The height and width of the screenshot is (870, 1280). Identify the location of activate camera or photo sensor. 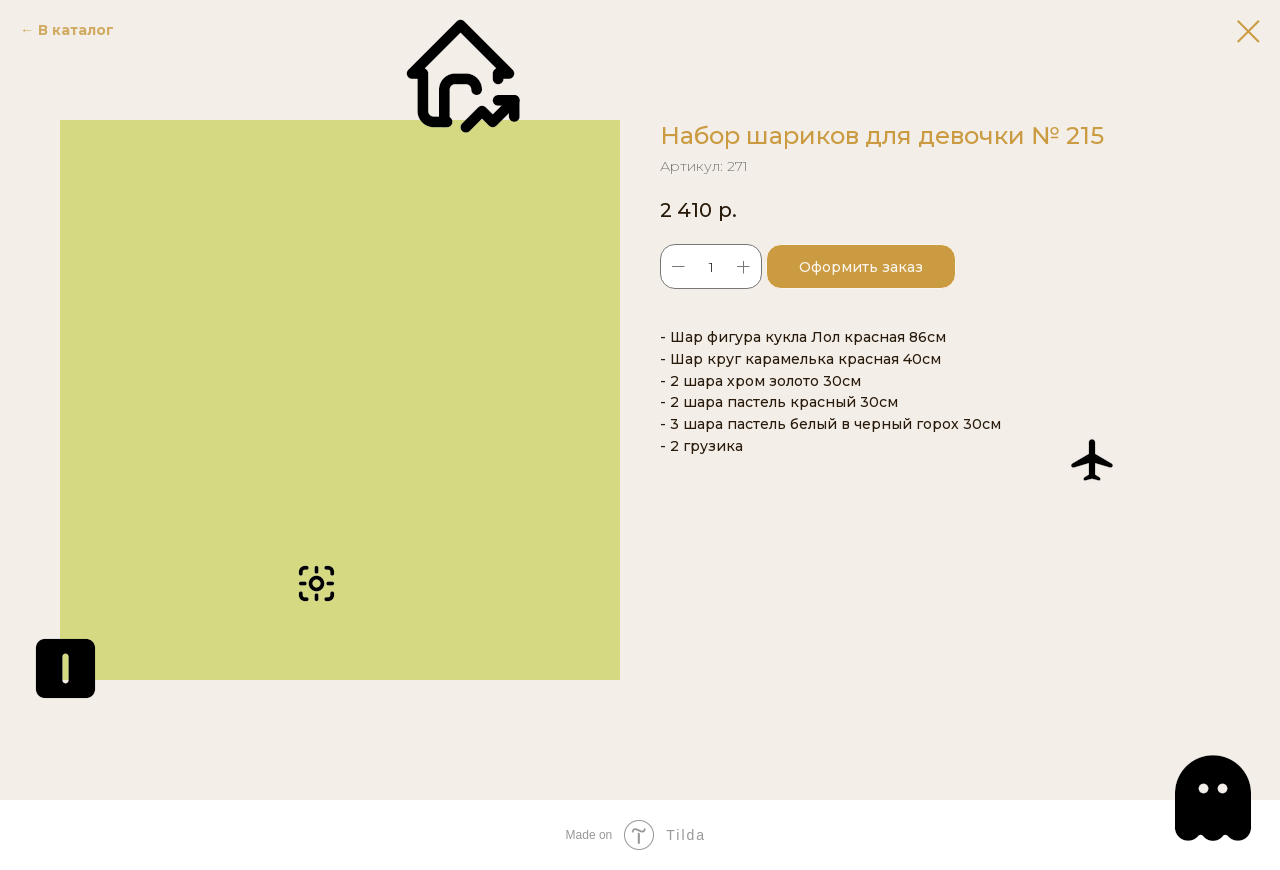
(316, 583).